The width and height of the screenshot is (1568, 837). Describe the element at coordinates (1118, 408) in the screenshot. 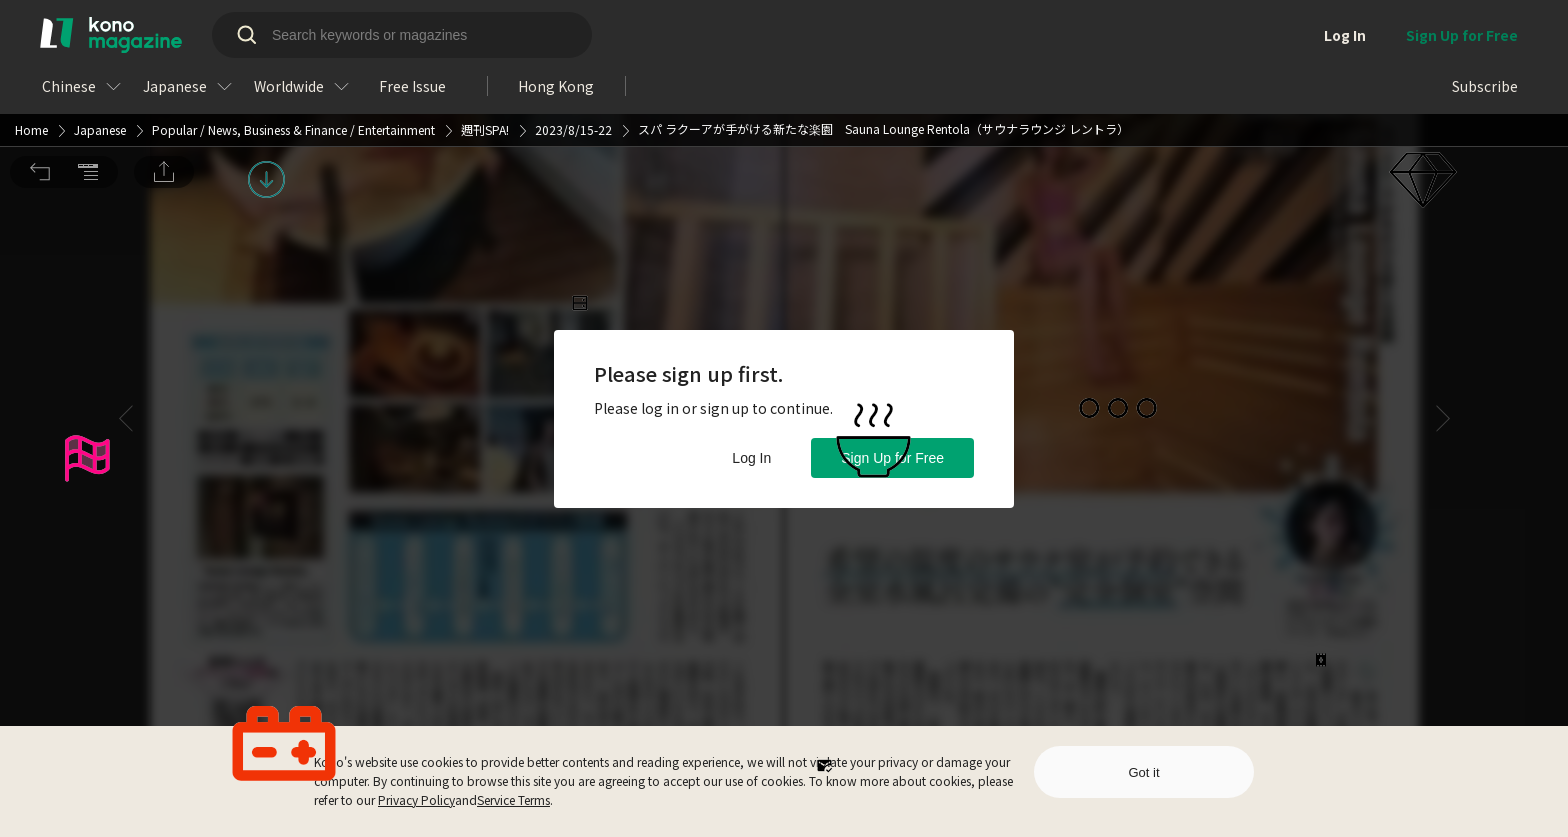

I see `open more options menu` at that location.